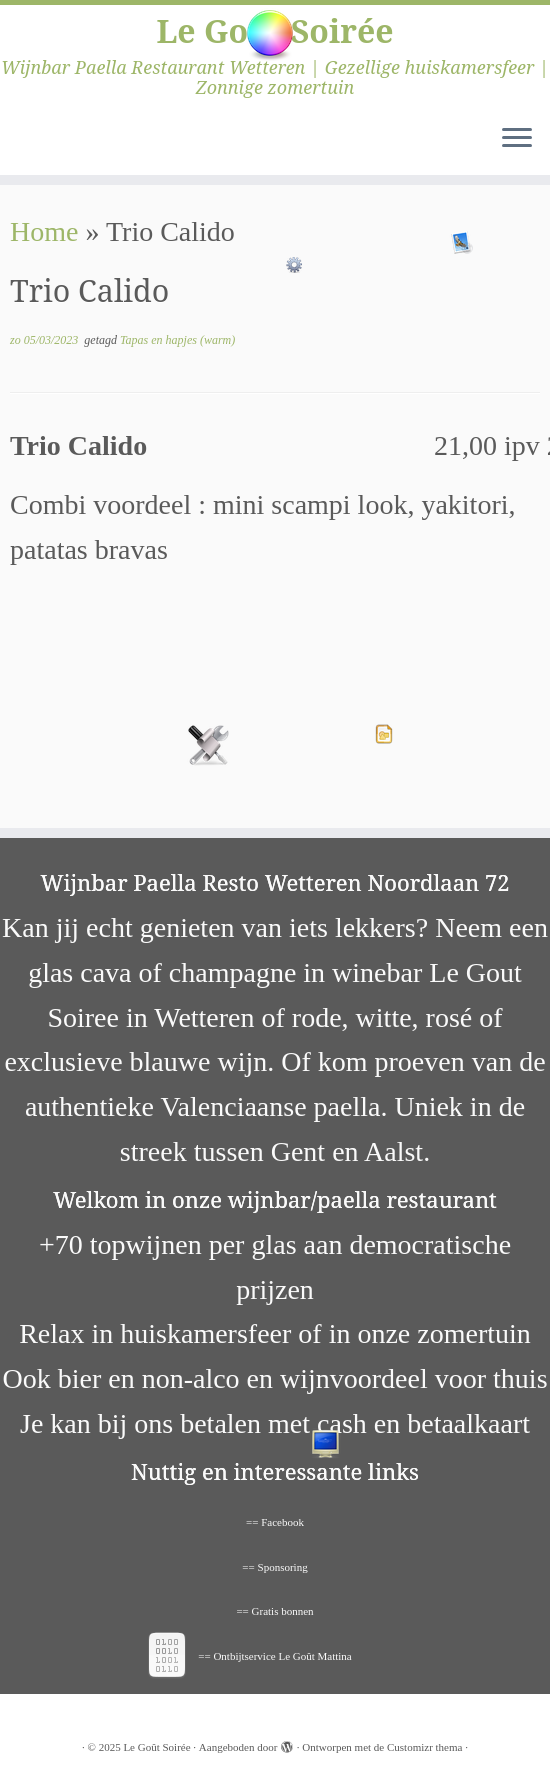 The height and width of the screenshot is (1772, 550). I want to click on indicates a binary or executable file type, so click(167, 1655).